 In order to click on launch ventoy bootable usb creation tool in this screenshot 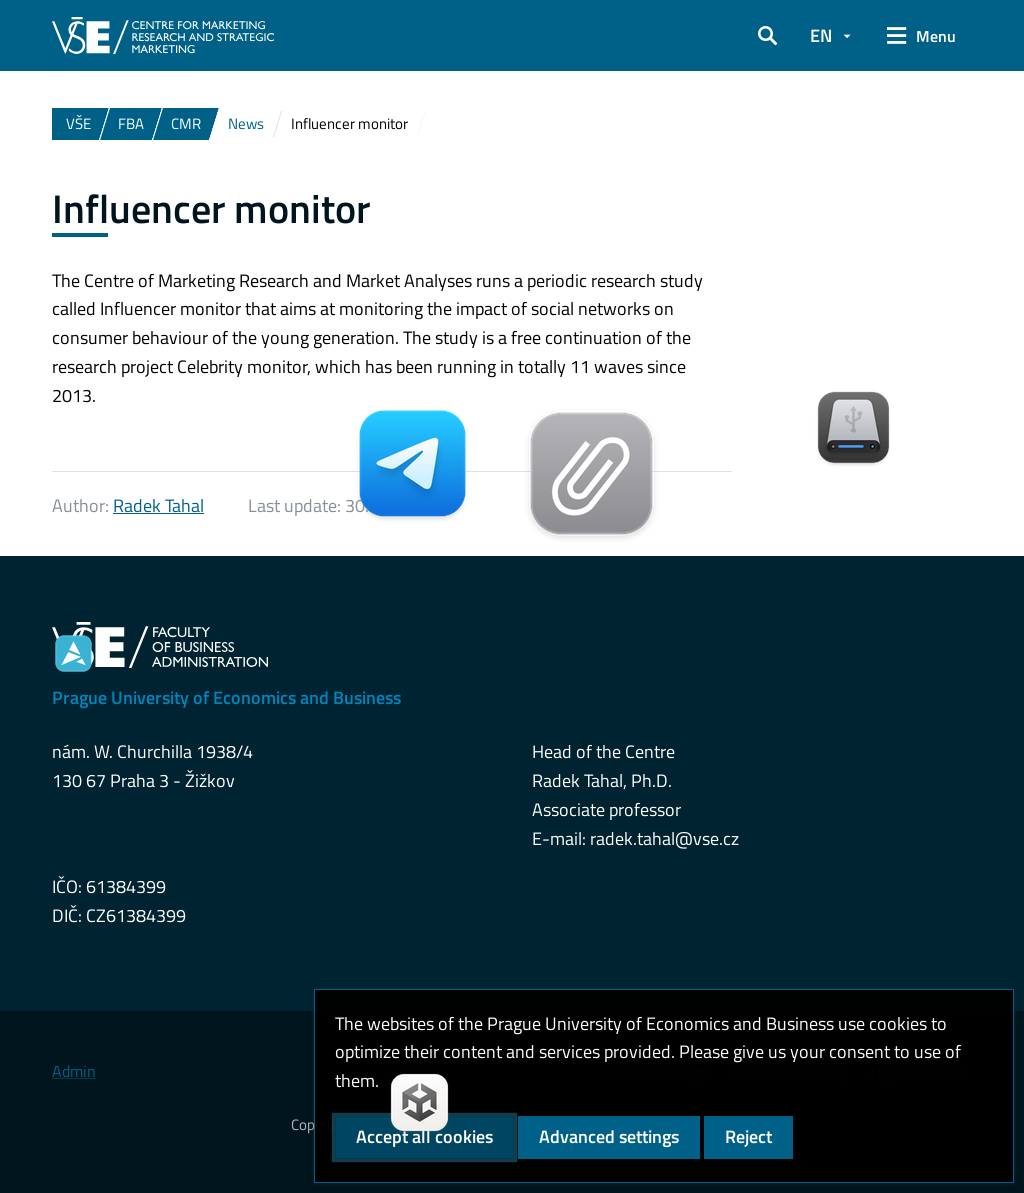, I will do `click(853, 427)`.